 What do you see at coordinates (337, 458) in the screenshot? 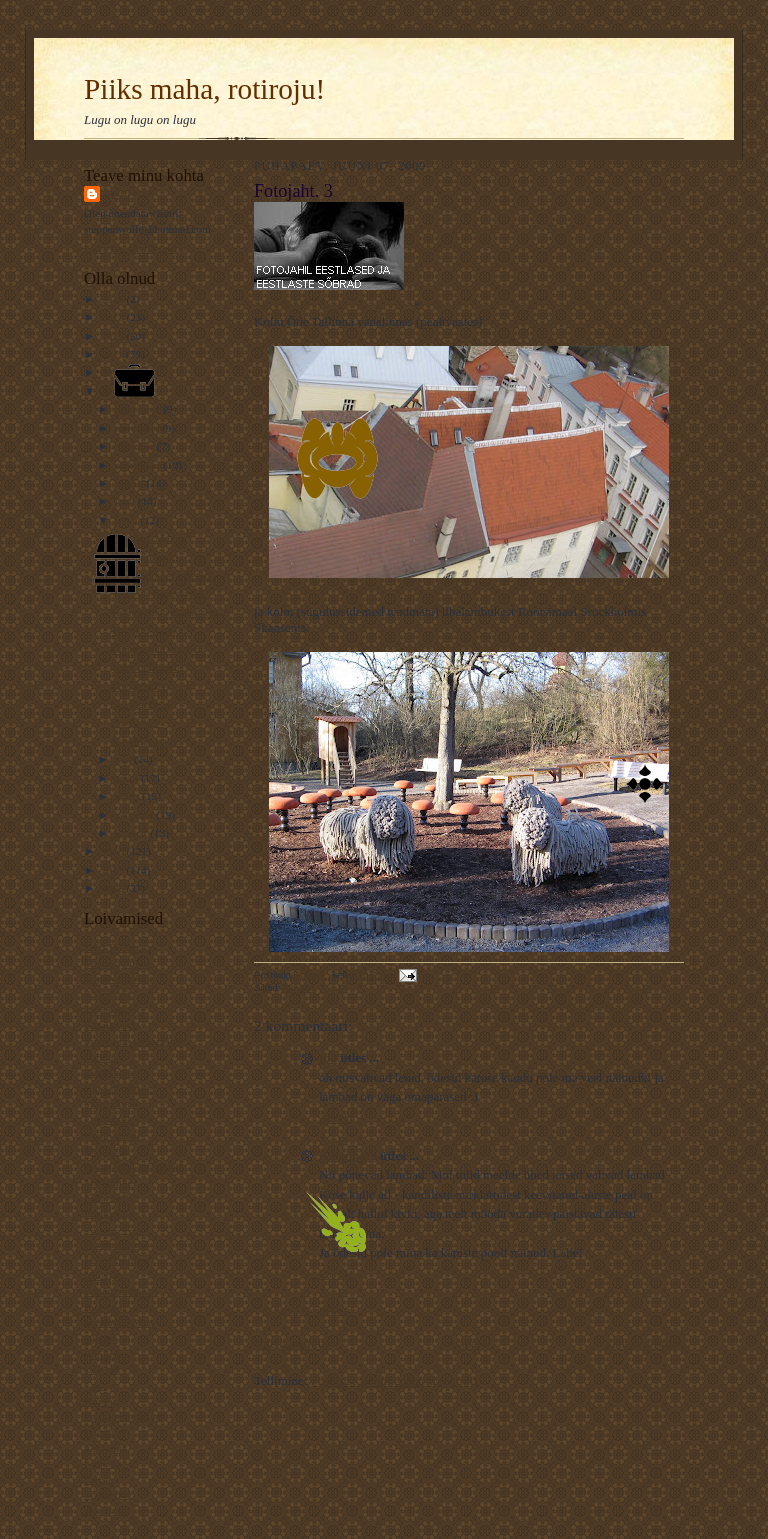
I see `decorative mask or carnival costume icon` at bounding box center [337, 458].